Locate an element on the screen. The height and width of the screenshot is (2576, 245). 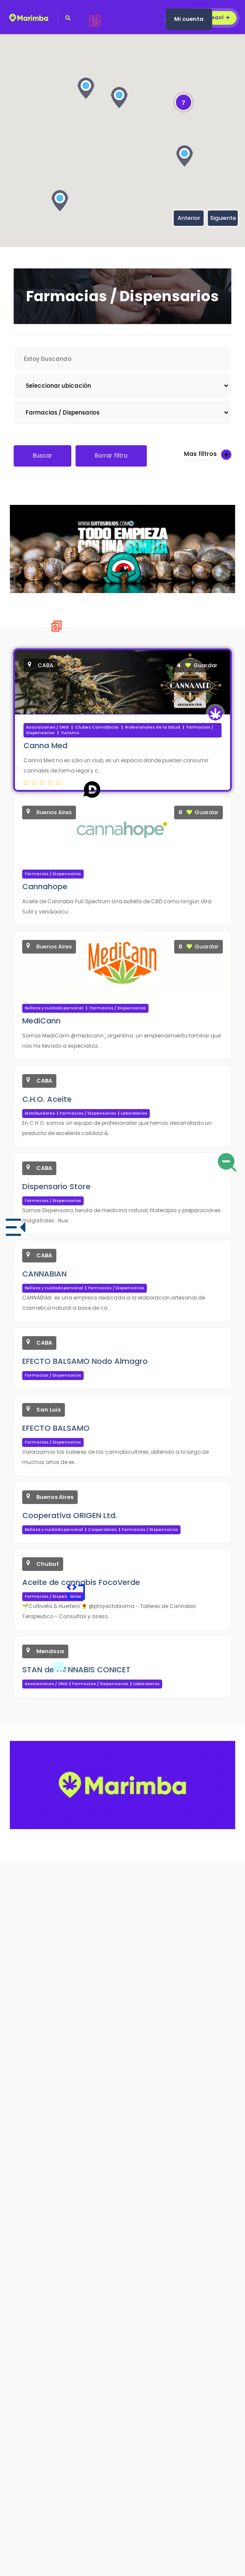
open conversation or chat is located at coordinates (61, 1668).